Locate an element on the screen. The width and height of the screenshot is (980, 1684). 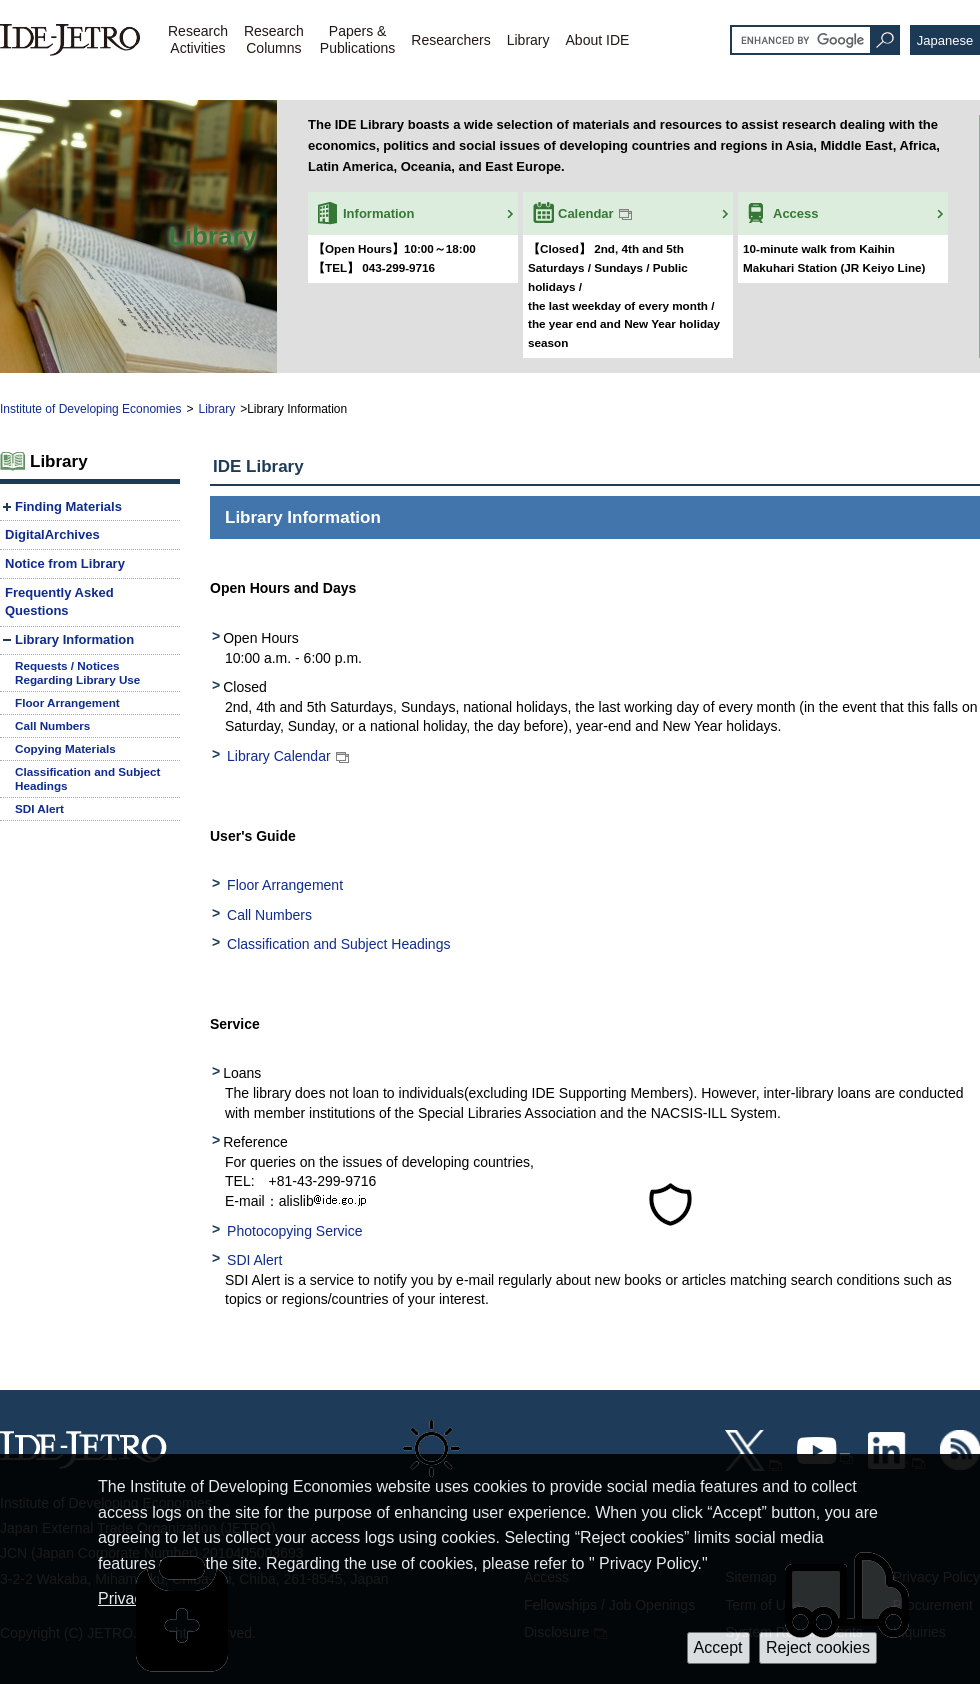
access security settings is located at coordinates (670, 1204).